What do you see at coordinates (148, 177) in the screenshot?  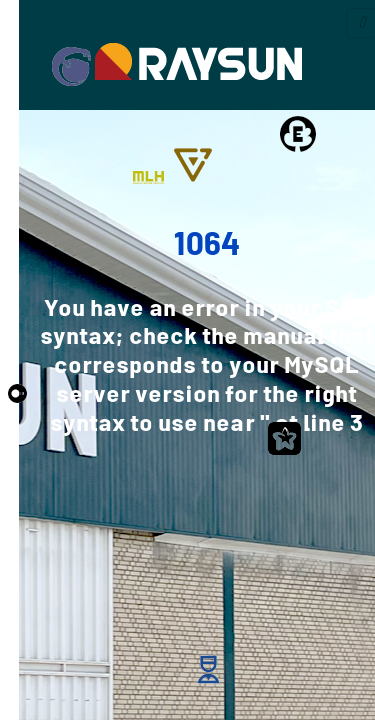 I see `visit the Major League Hacking website` at bounding box center [148, 177].